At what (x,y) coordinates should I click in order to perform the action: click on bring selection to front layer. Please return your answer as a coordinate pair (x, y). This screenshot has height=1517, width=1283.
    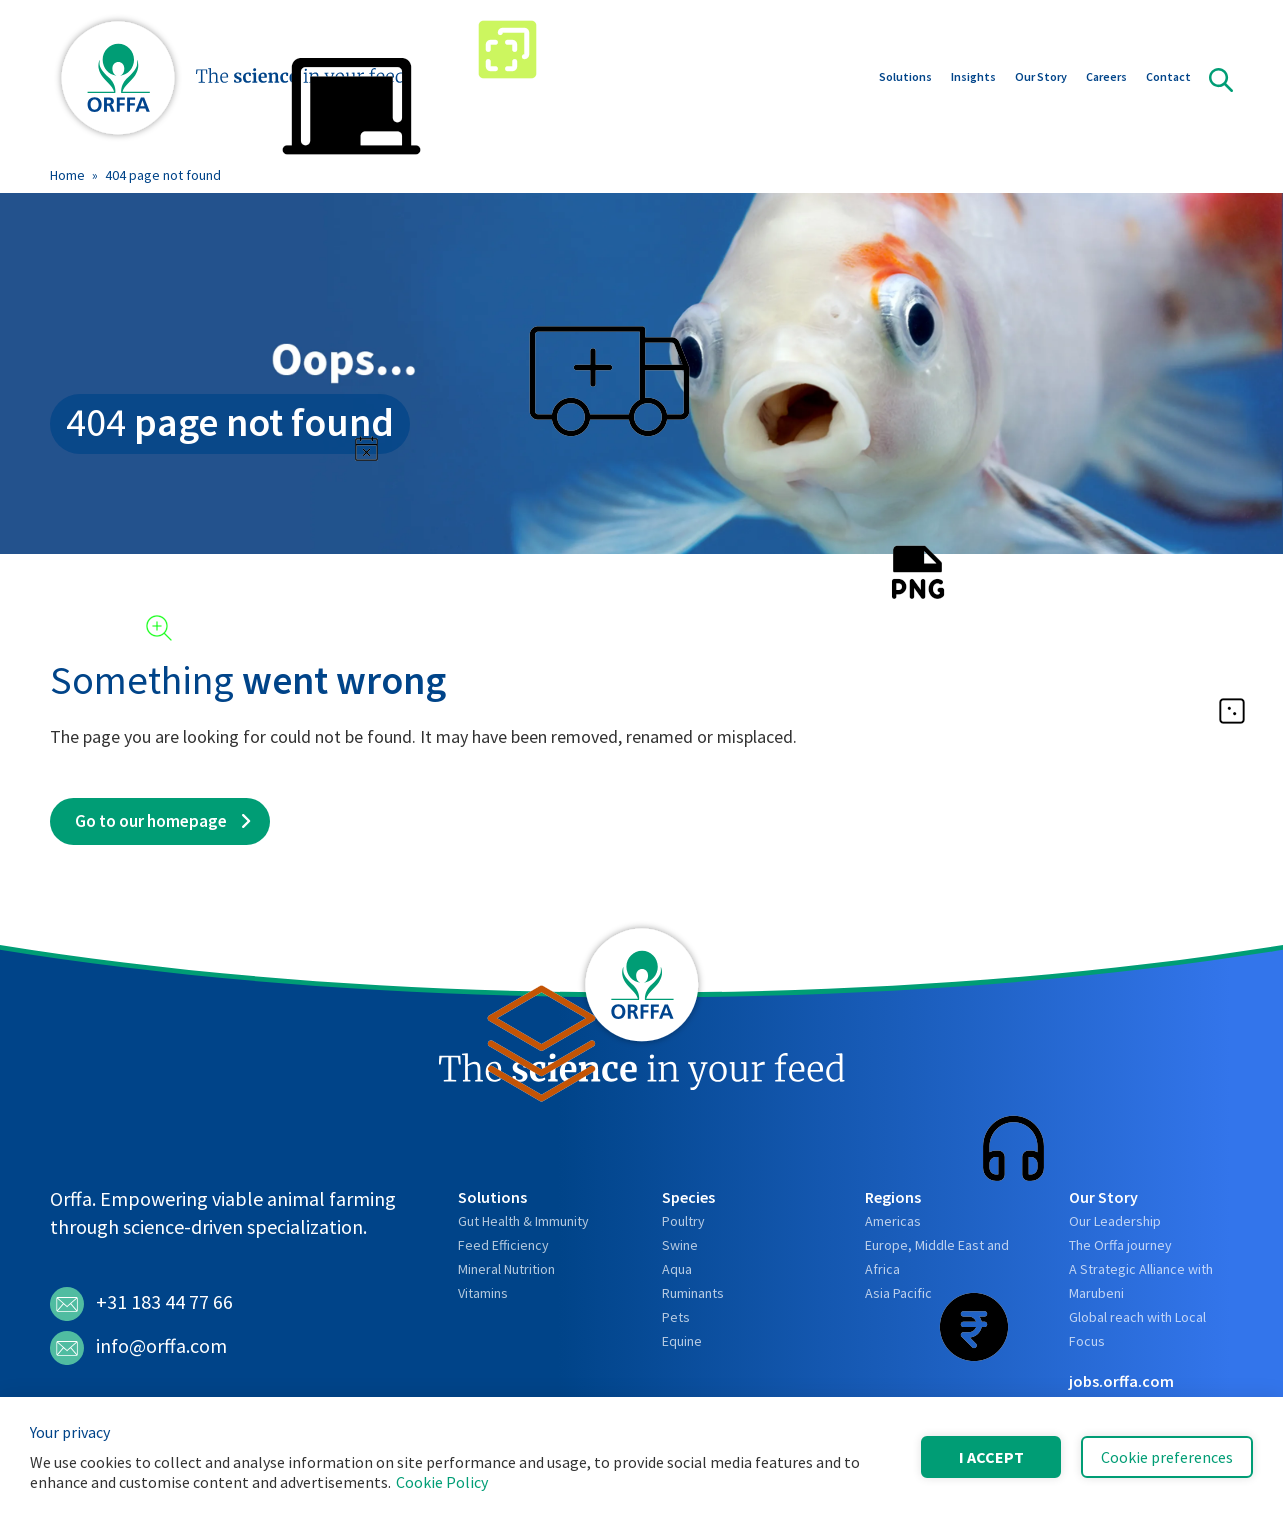
    Looking at the image, I should click on (507, 49).